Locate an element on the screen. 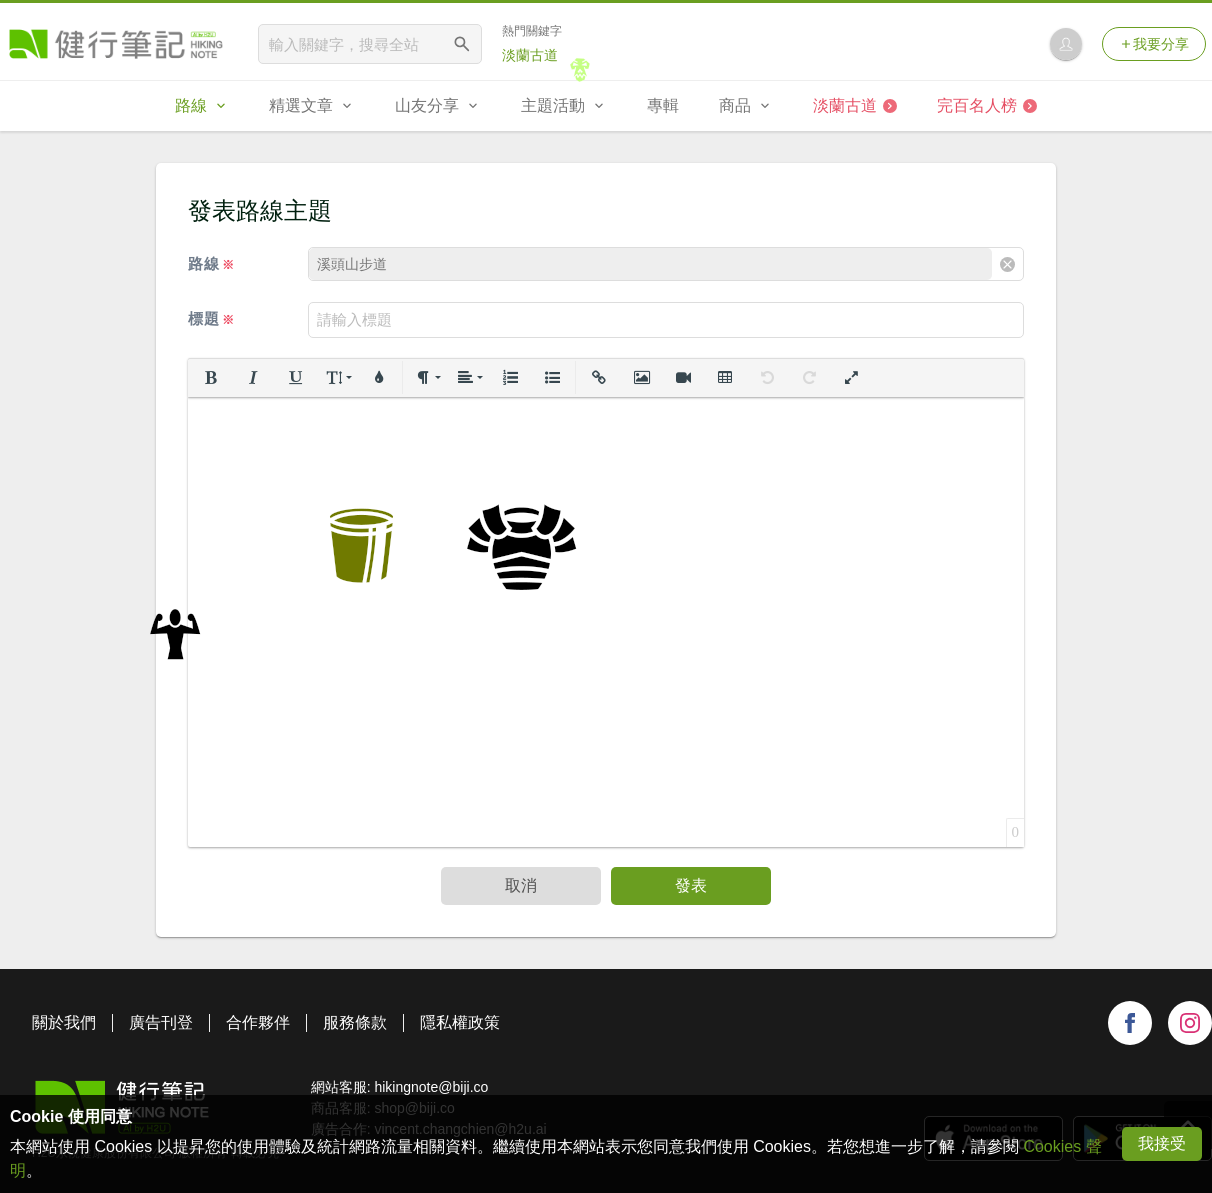 The image size is (1212, 1193). empty trash or recycle bin is located at coordinates (361, 533).